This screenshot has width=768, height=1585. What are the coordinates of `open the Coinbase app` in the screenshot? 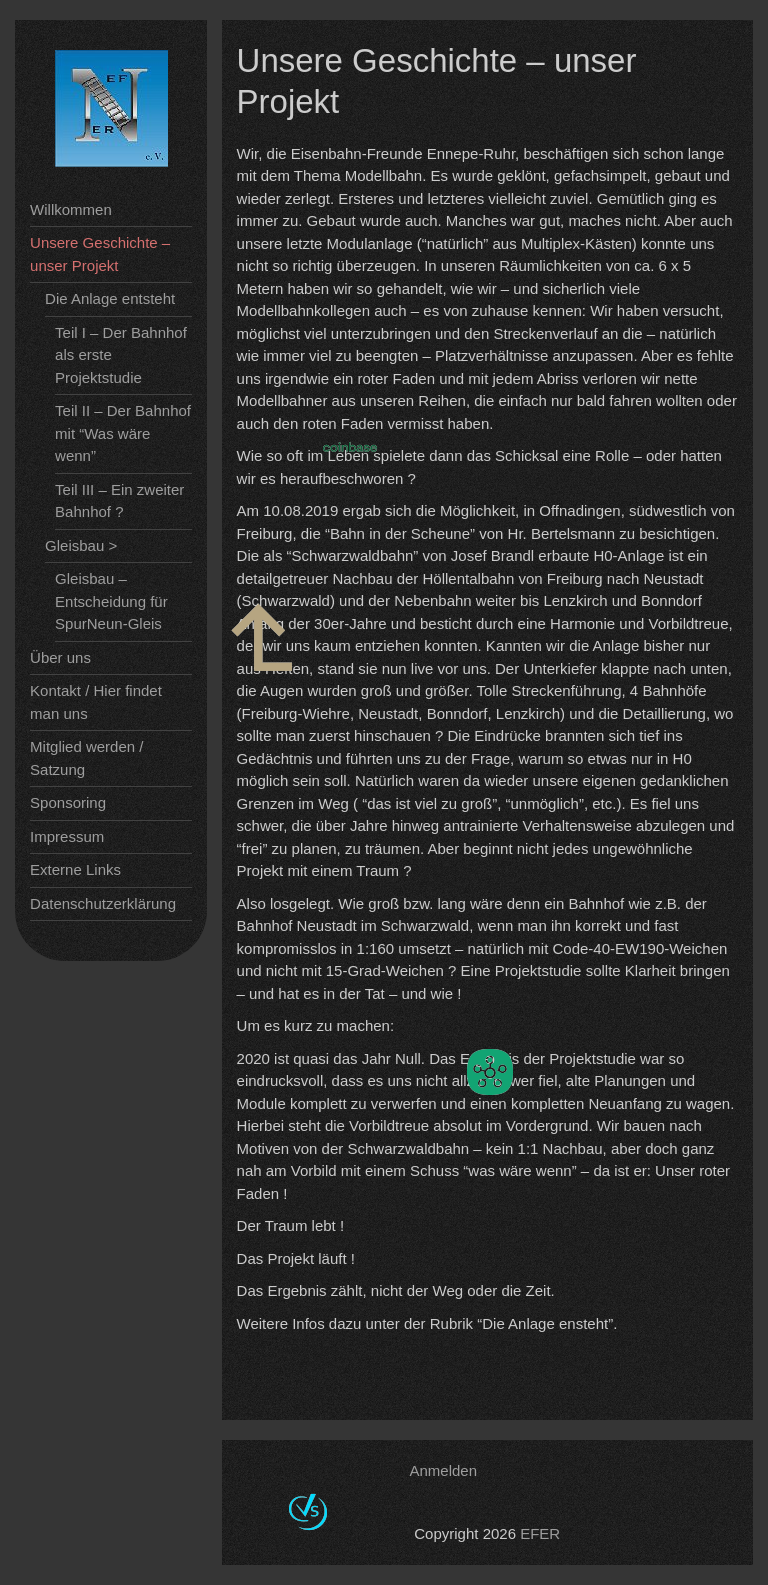 It's located at (350, 447).